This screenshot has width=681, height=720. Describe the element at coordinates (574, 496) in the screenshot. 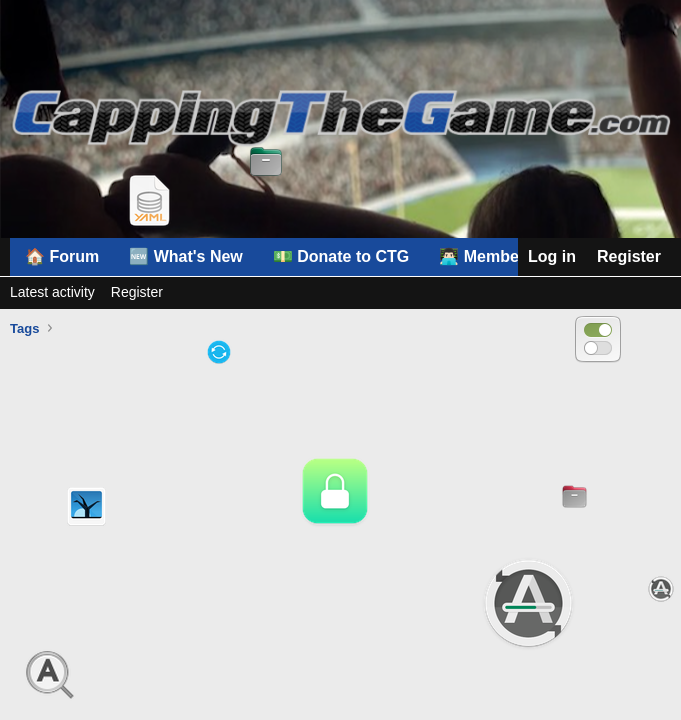

I see `open the nautilus file manager` at that location.